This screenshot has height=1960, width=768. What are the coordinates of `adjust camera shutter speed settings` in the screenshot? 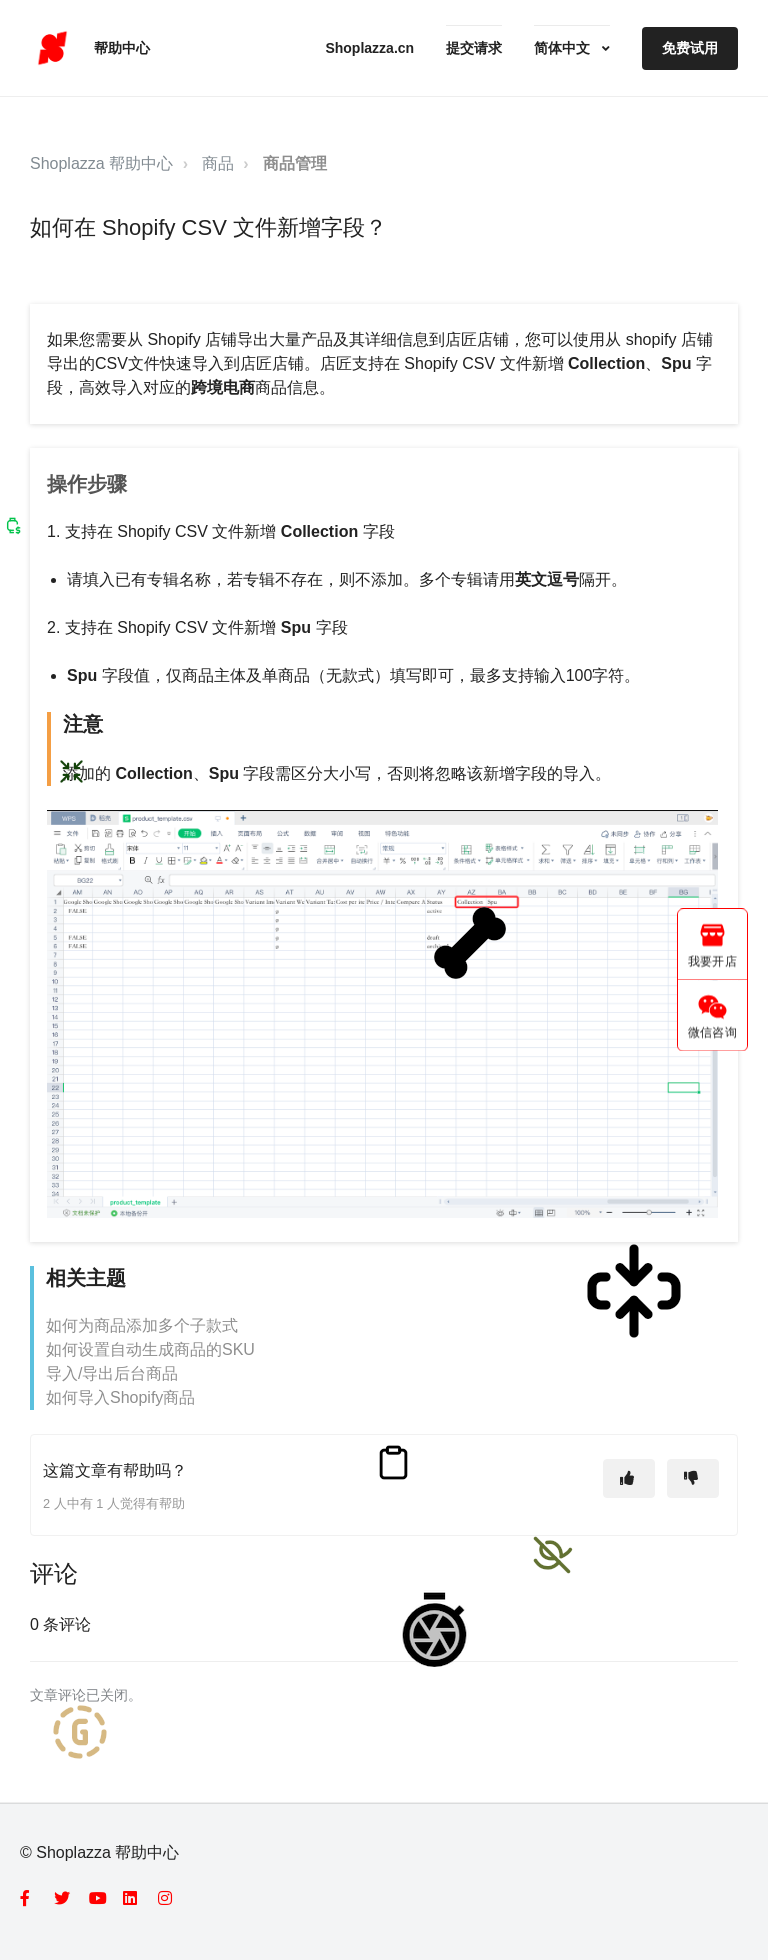 It's located at (434, 1631).